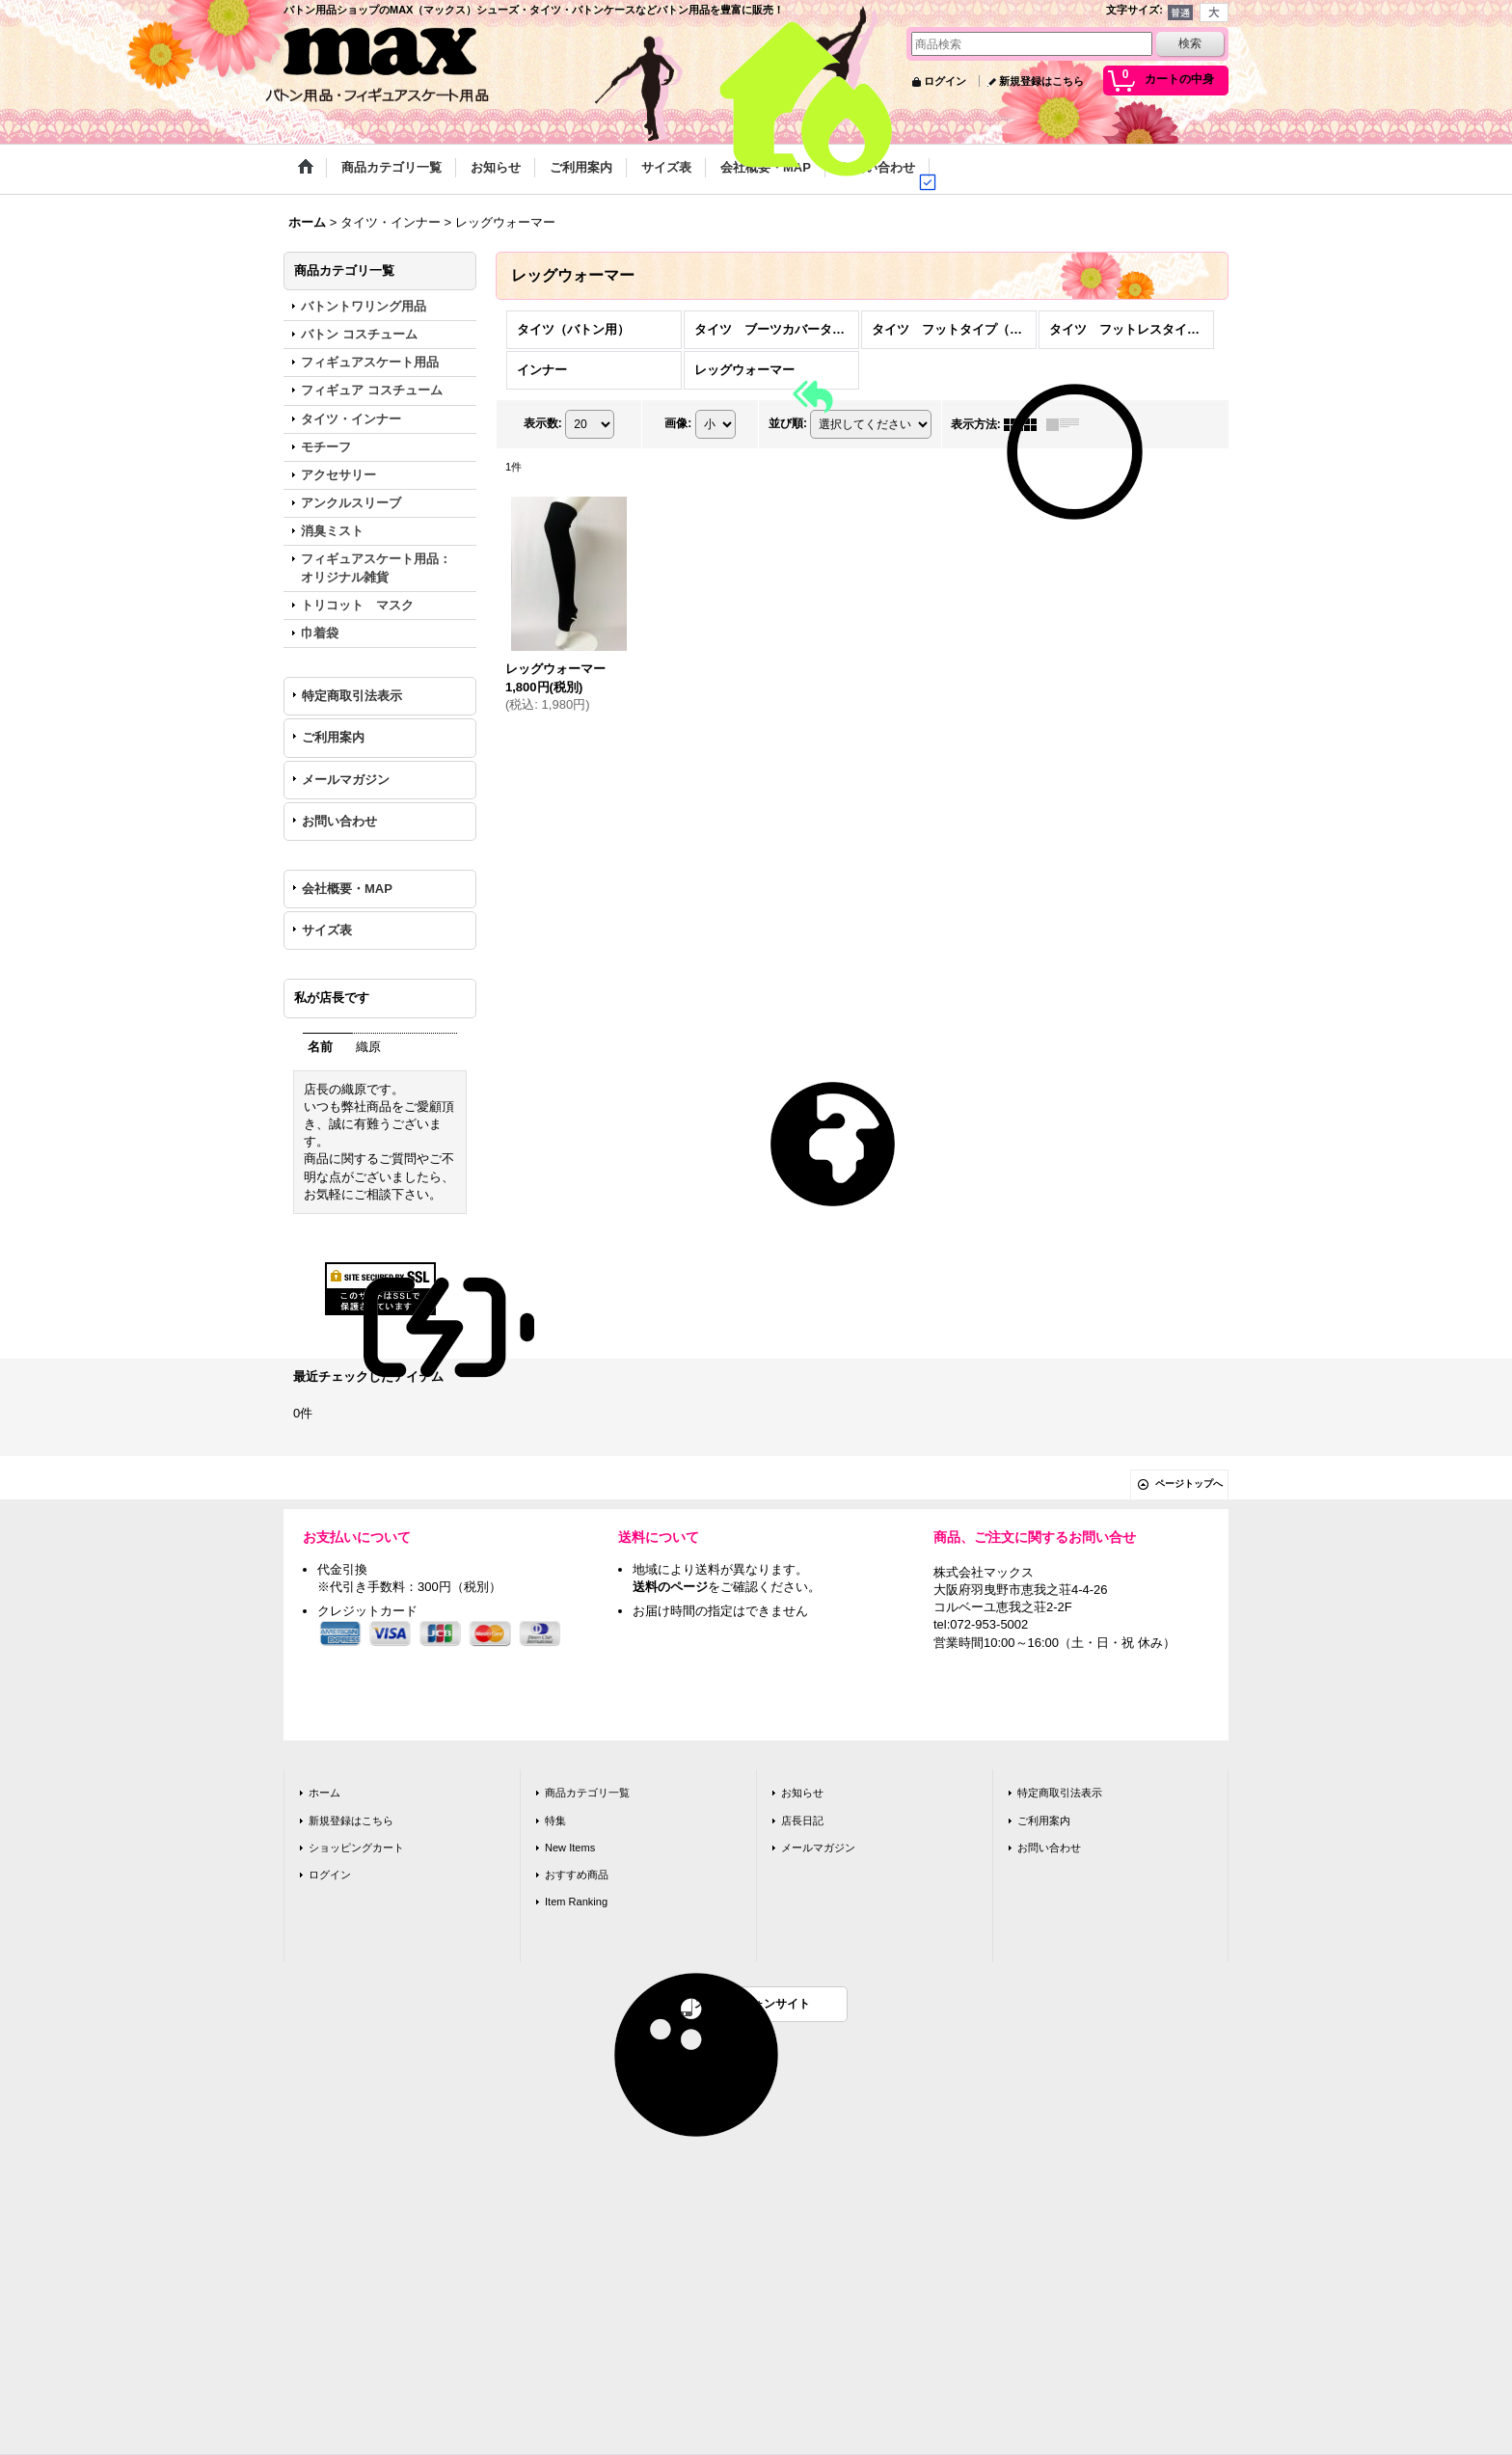  What do you see at coordinates (813, 397) in the screenshot?
I see `reply to all recipients` at bounding box center [813, 397].